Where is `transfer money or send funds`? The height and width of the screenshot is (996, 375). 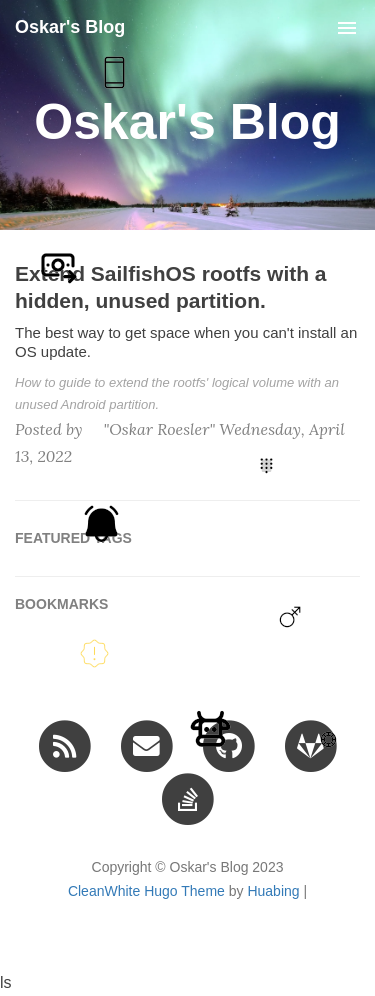 transfer money or send funds is located at coordinates (58, 265).